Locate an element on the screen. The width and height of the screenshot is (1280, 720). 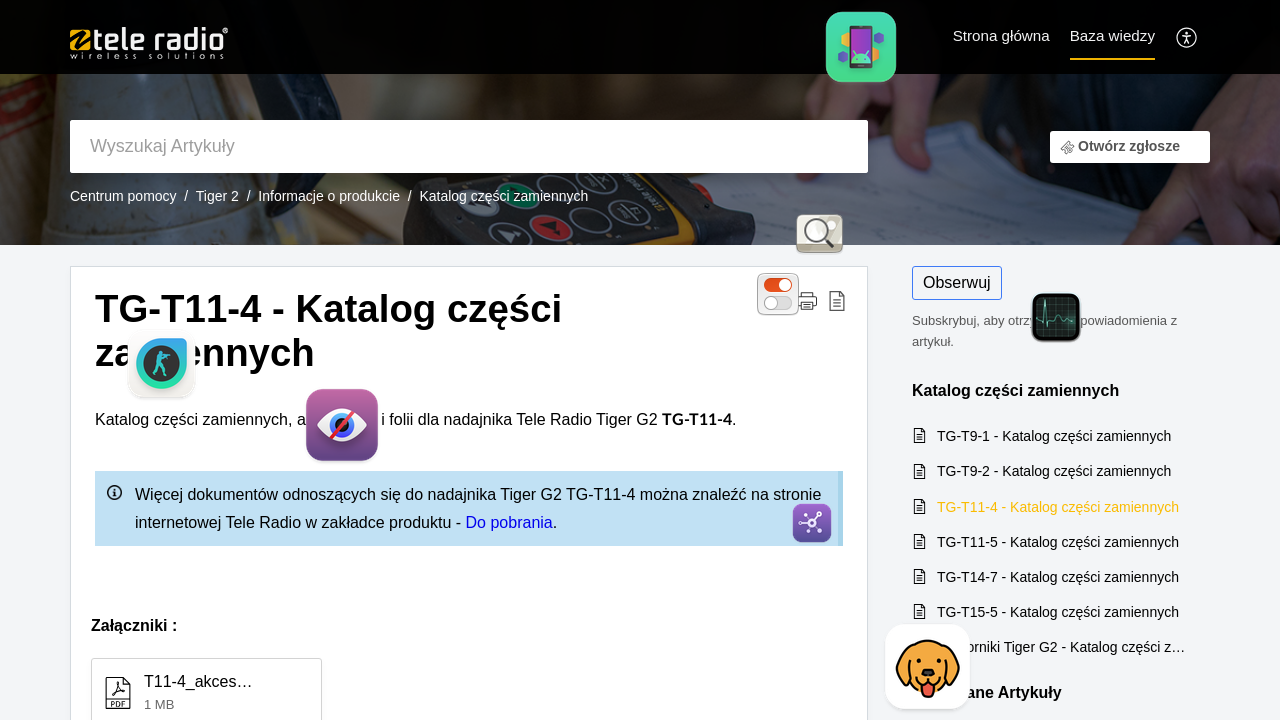
open css editing application is located at coordinates (161, 363).